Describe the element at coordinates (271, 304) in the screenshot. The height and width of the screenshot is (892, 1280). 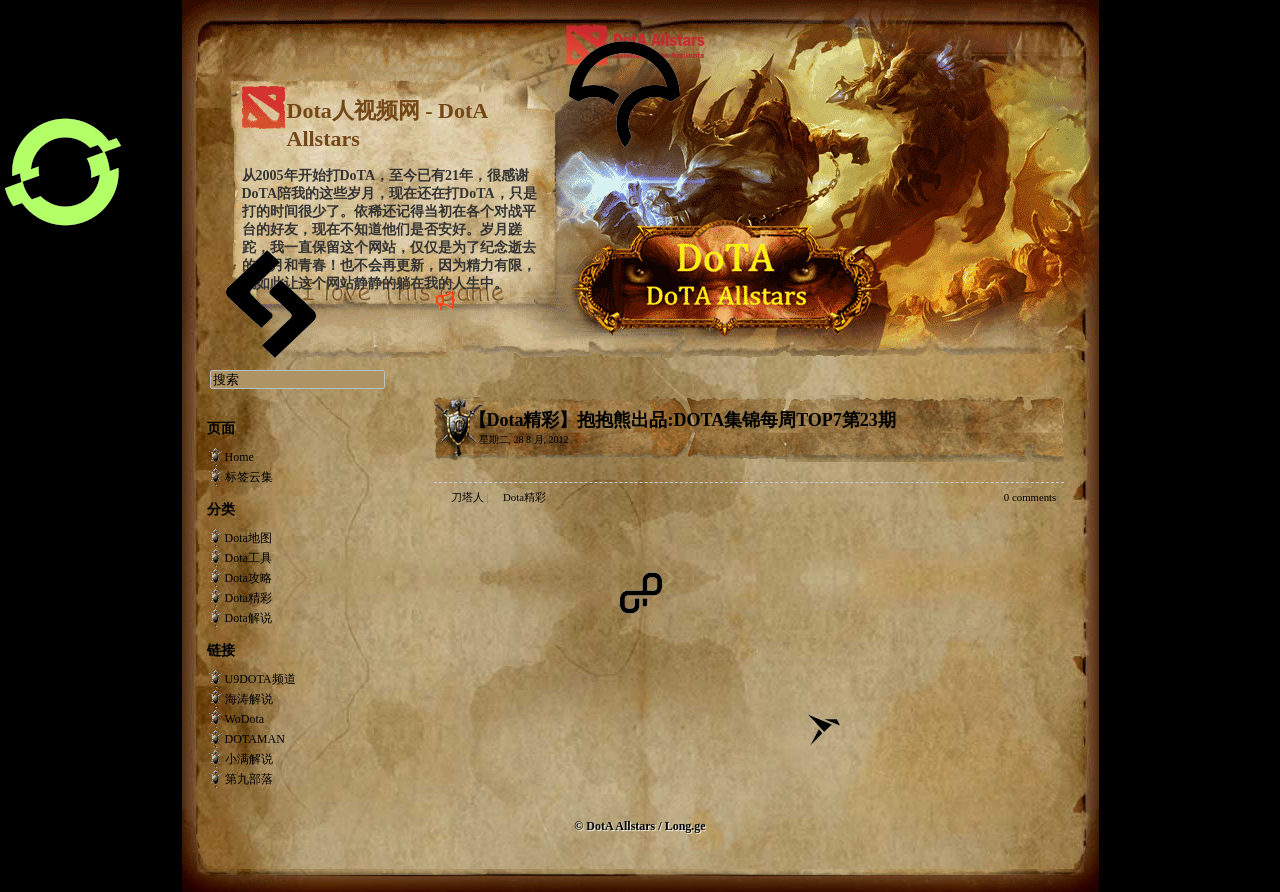
I see `visit sitepoint website or resources` at that location.